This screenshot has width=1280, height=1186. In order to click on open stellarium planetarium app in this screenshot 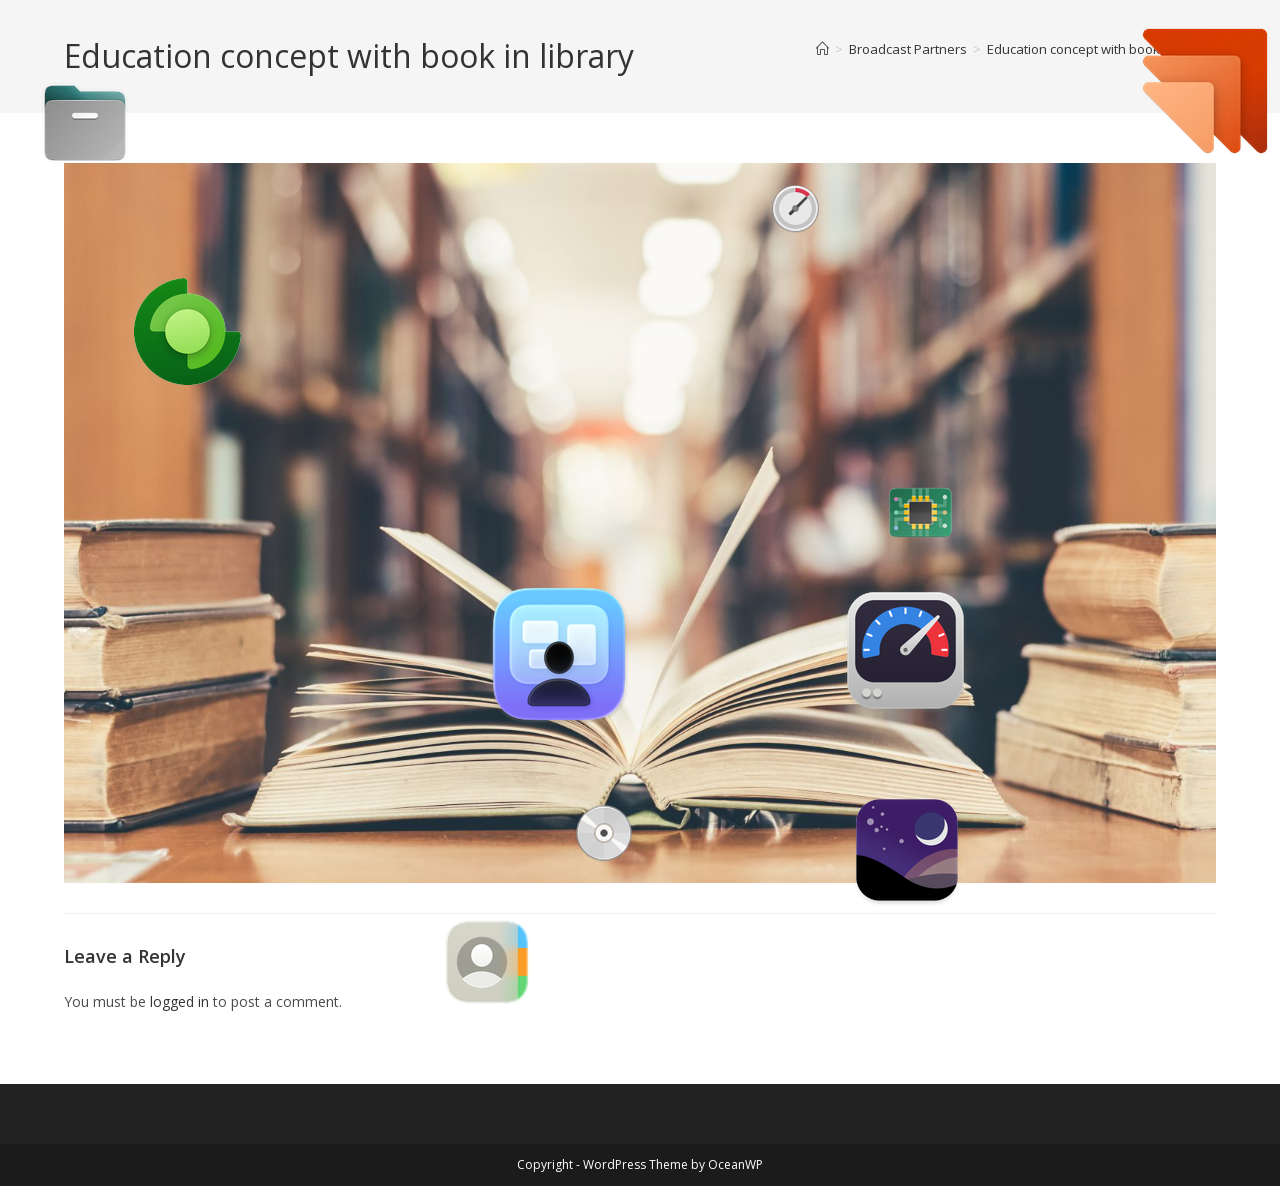, I will do `click(907, 850)`.